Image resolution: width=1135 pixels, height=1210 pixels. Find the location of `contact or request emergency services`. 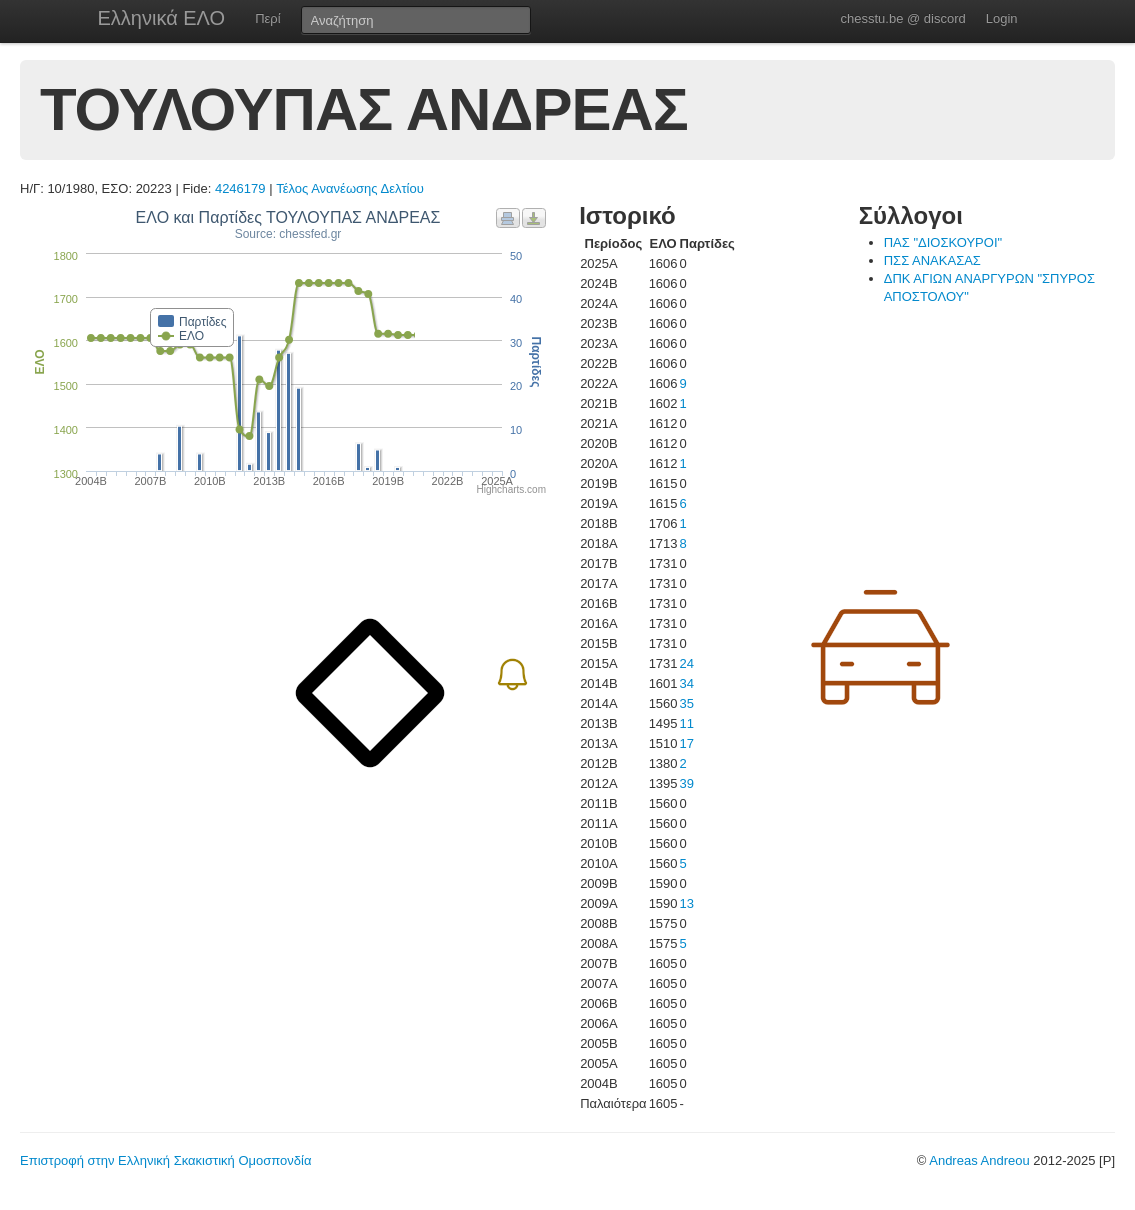

contact or request emergency services is located at coordinates (880, 654).